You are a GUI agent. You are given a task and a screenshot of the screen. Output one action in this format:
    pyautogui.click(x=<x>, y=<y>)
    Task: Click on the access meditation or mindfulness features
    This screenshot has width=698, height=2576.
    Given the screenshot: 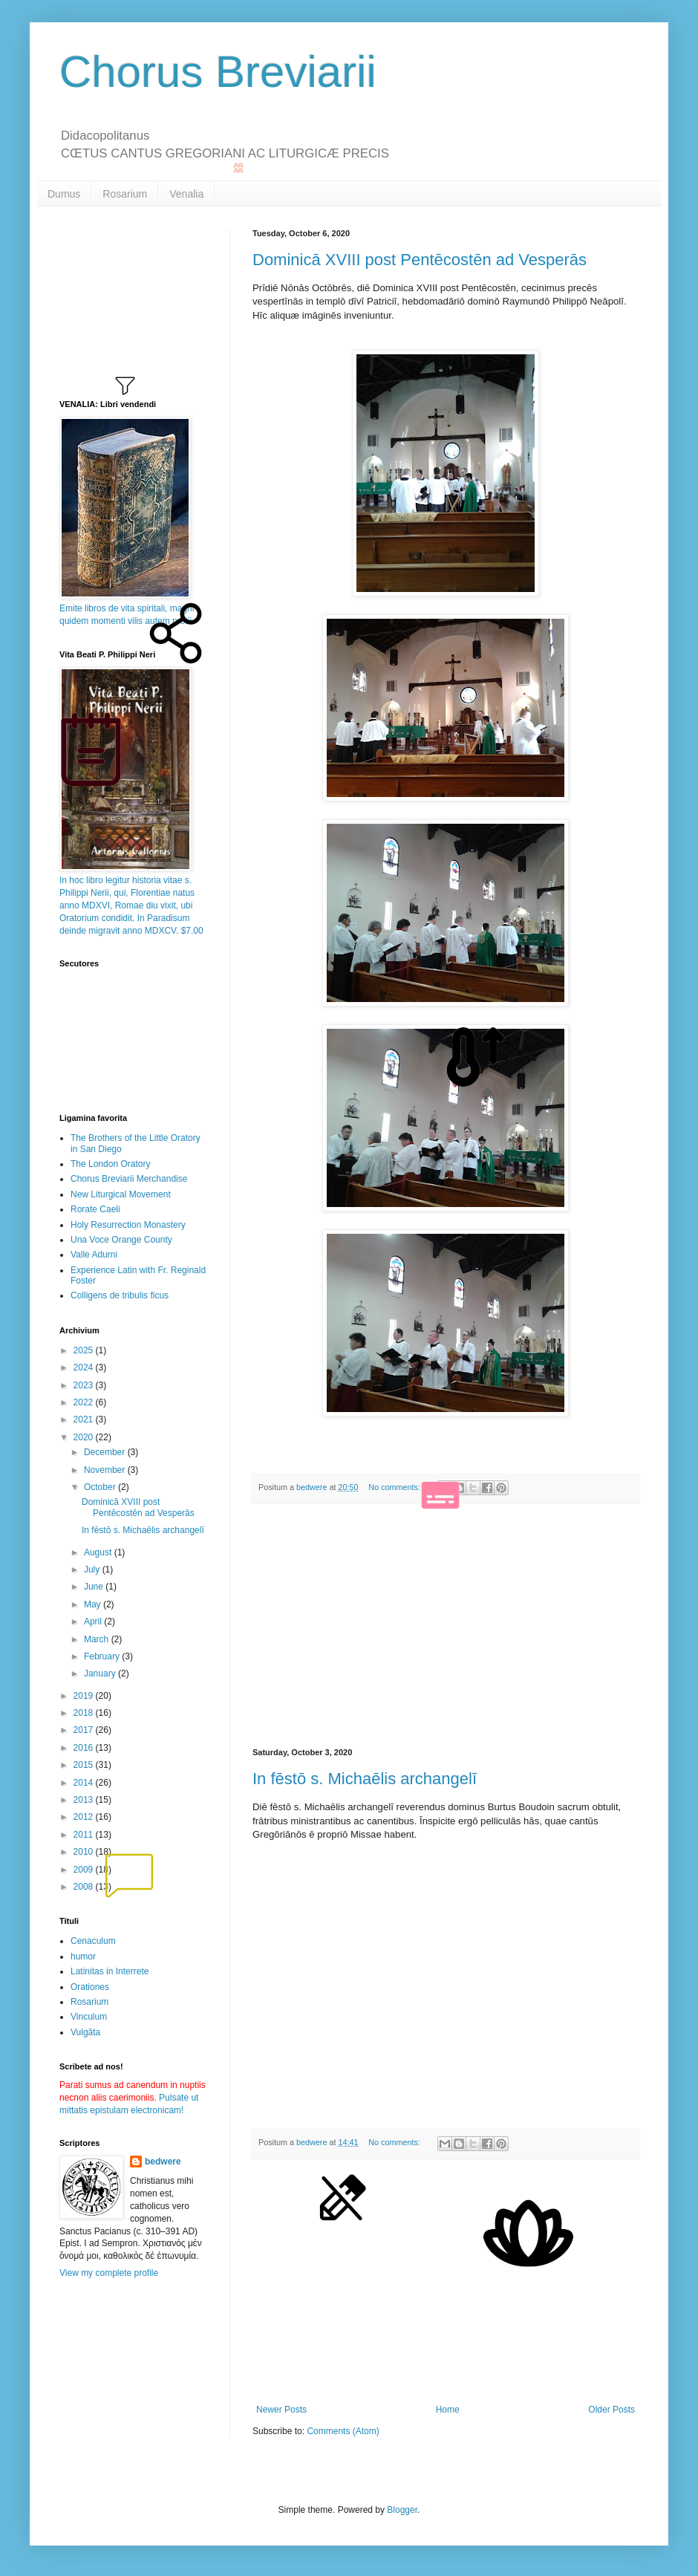 What is the action you would take?
    pyautogui.click(x=528, y=2236)
    